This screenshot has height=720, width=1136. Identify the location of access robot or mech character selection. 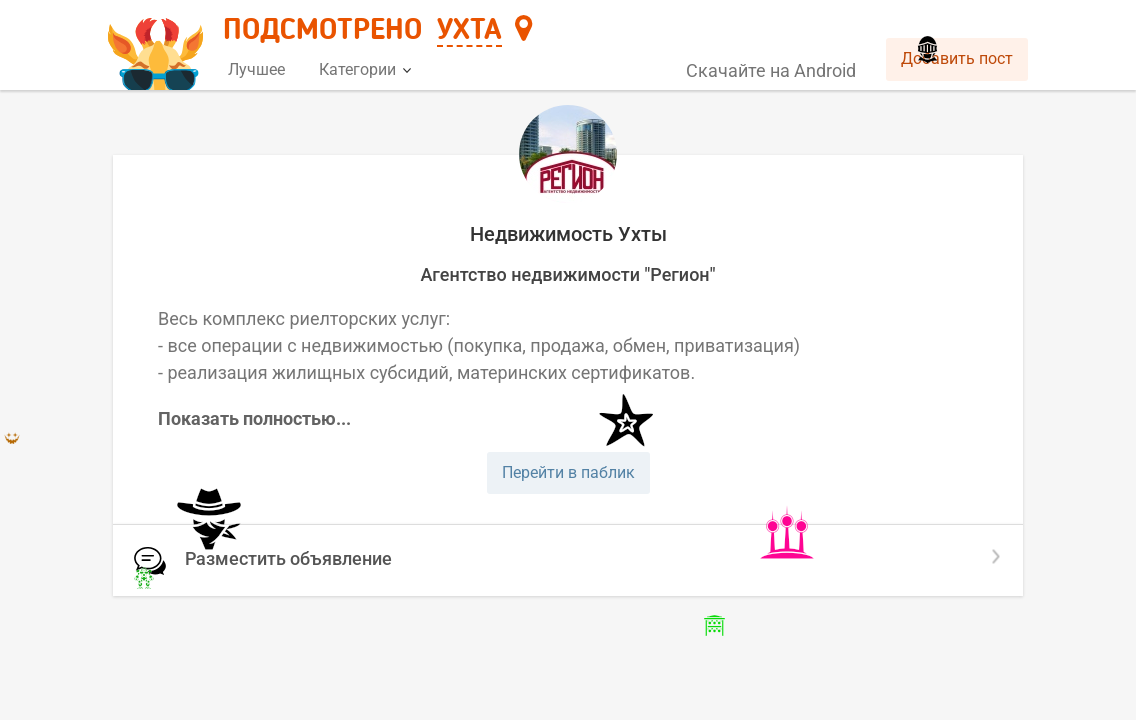
(144, 578).